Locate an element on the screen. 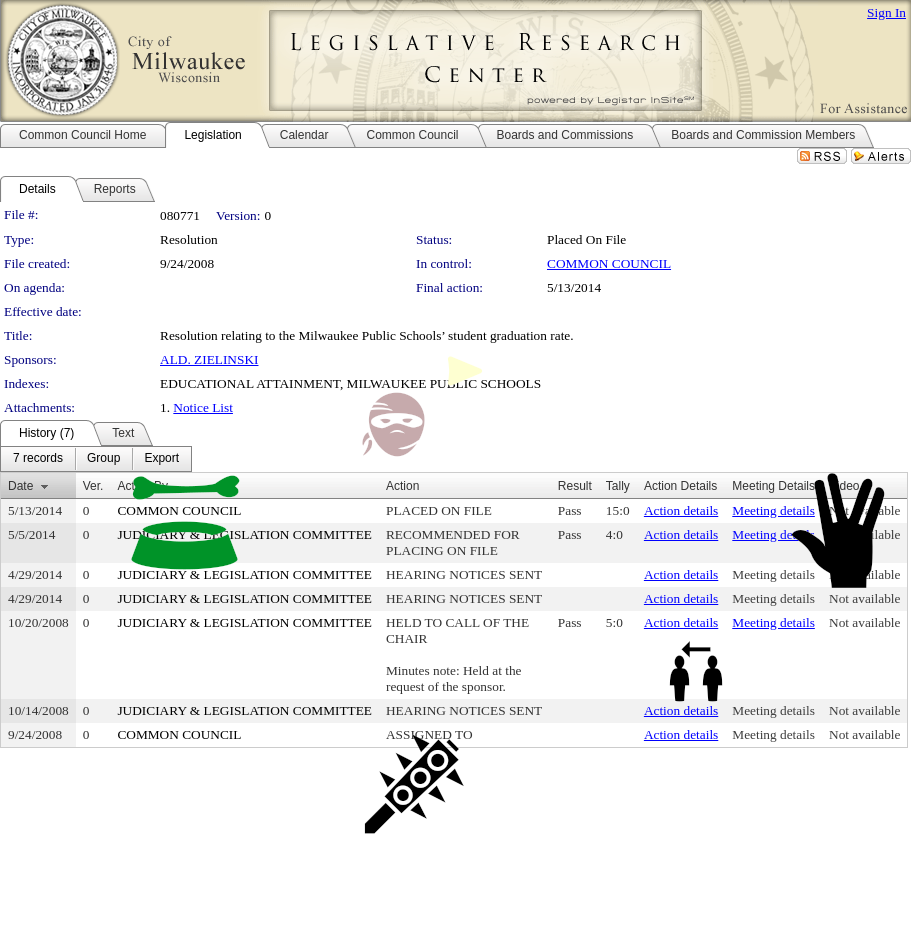  select ninja character class is located at coordinates (393, 424).